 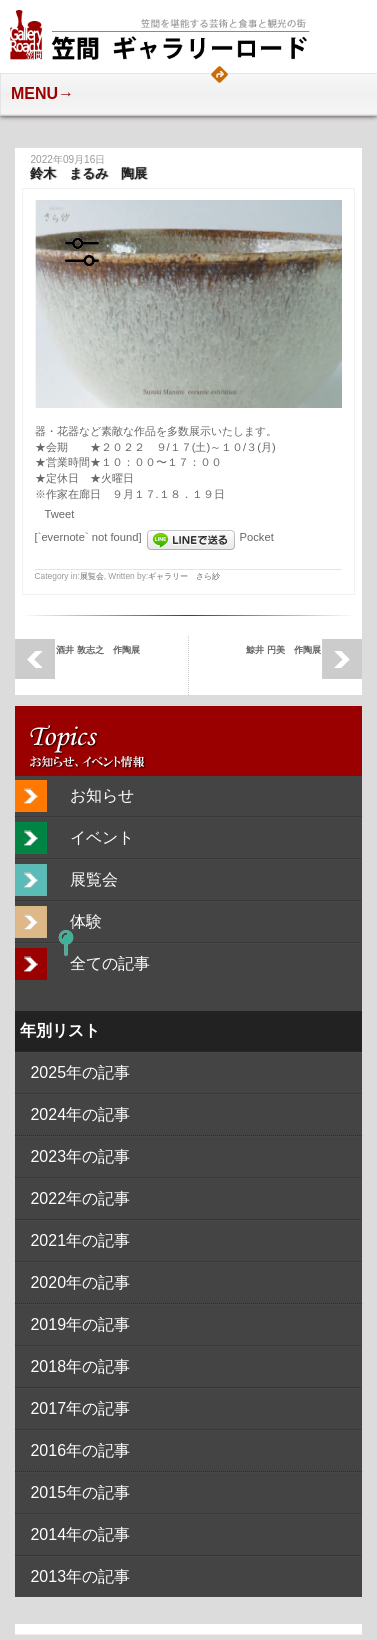 What do you see at coordinates (66, 943) in the screenshot?
I see `mark a location on the map` at bounding box center [66, 943].